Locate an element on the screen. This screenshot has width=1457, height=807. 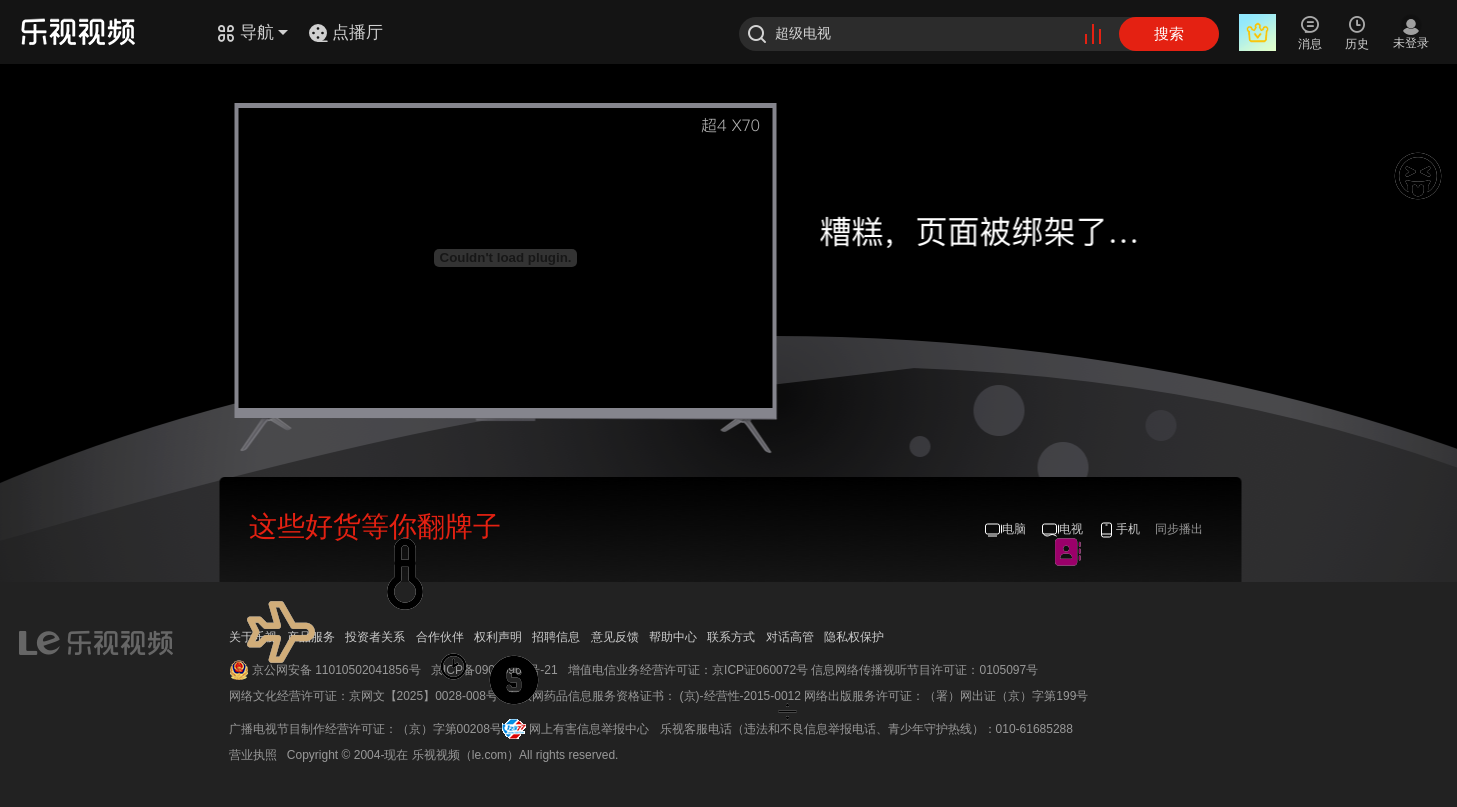
insert a silly or playful emoji reaction is located at coordinates (1418, 176).